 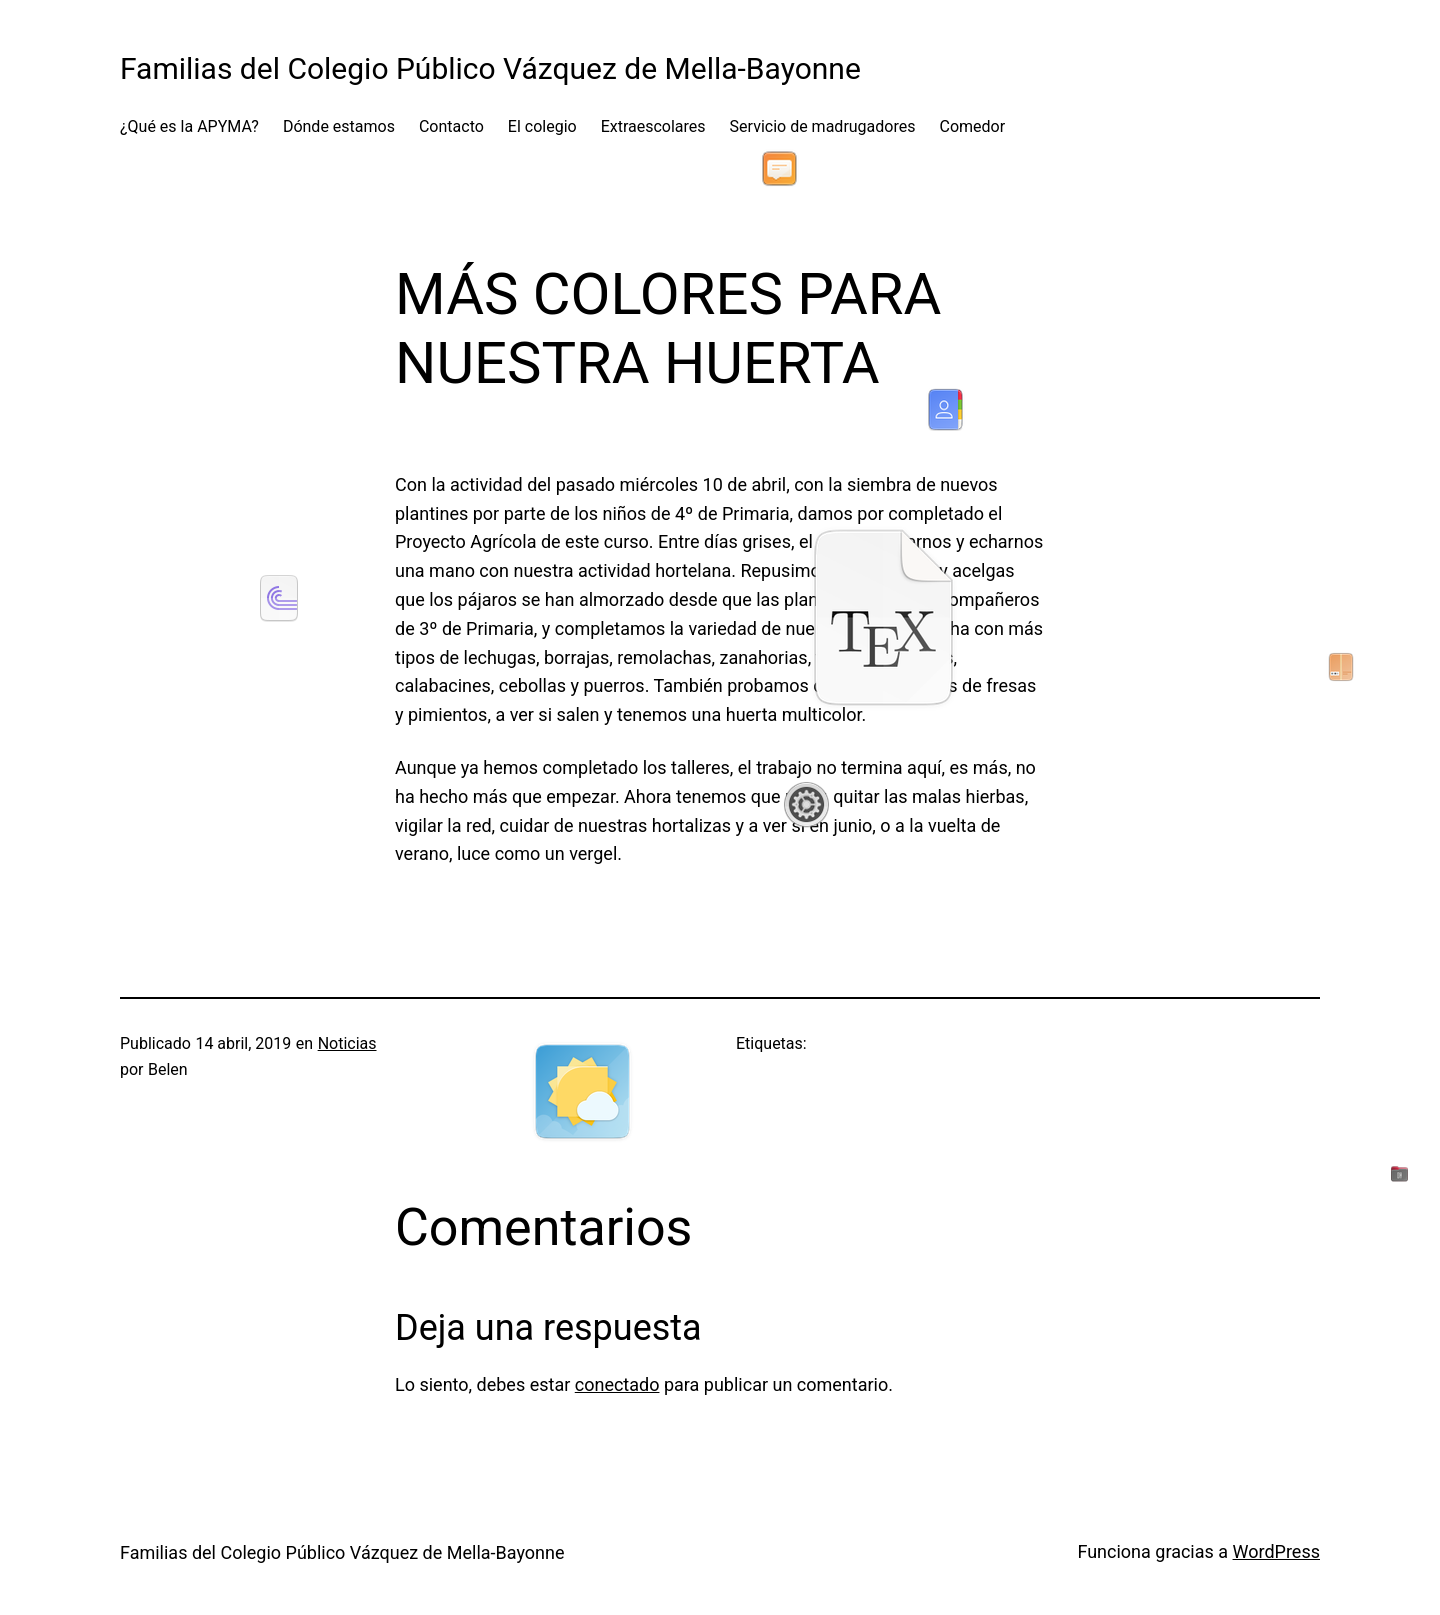 What do you see at coordinates (1399, 1173) in the screenshot?
I see `open templates folder` at bounding box center [1399, 1173].